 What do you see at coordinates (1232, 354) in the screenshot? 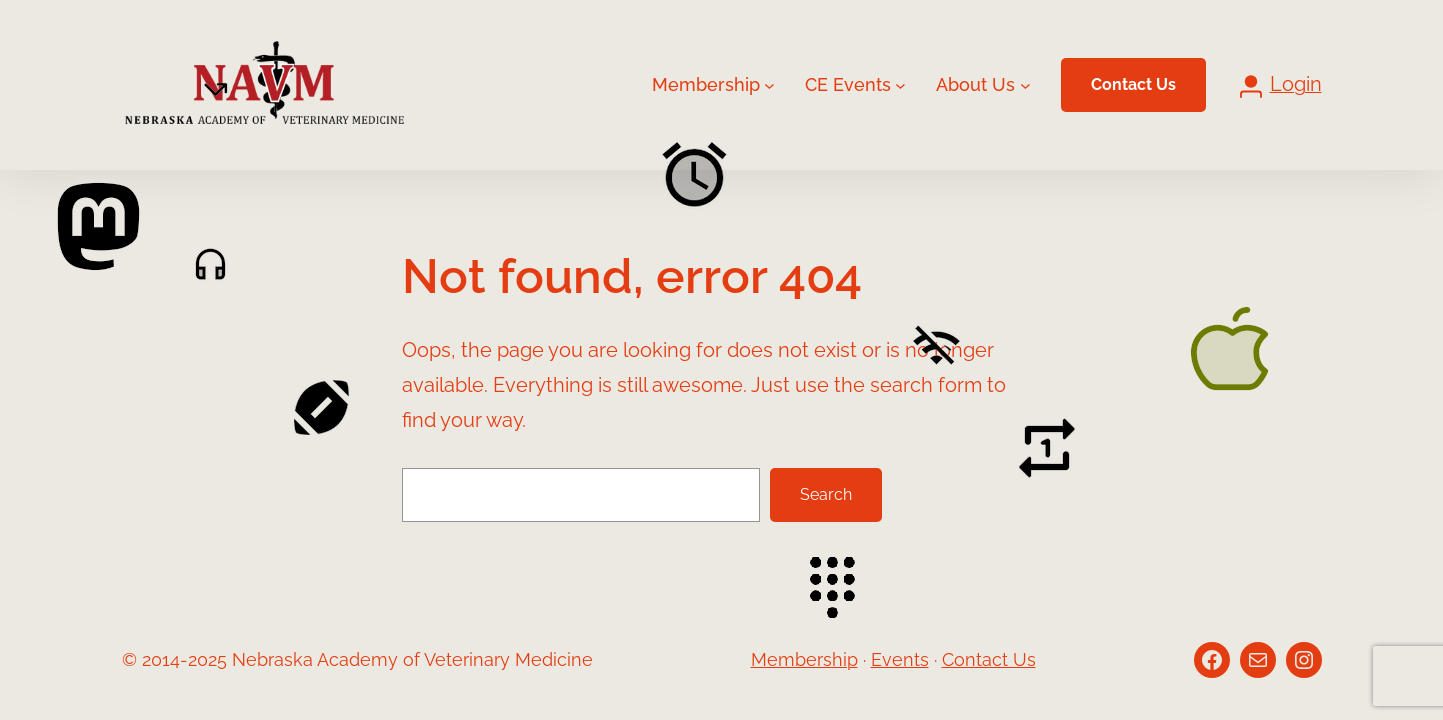
I see `apple company logo or branding element` at bounding box center [1232, 354].